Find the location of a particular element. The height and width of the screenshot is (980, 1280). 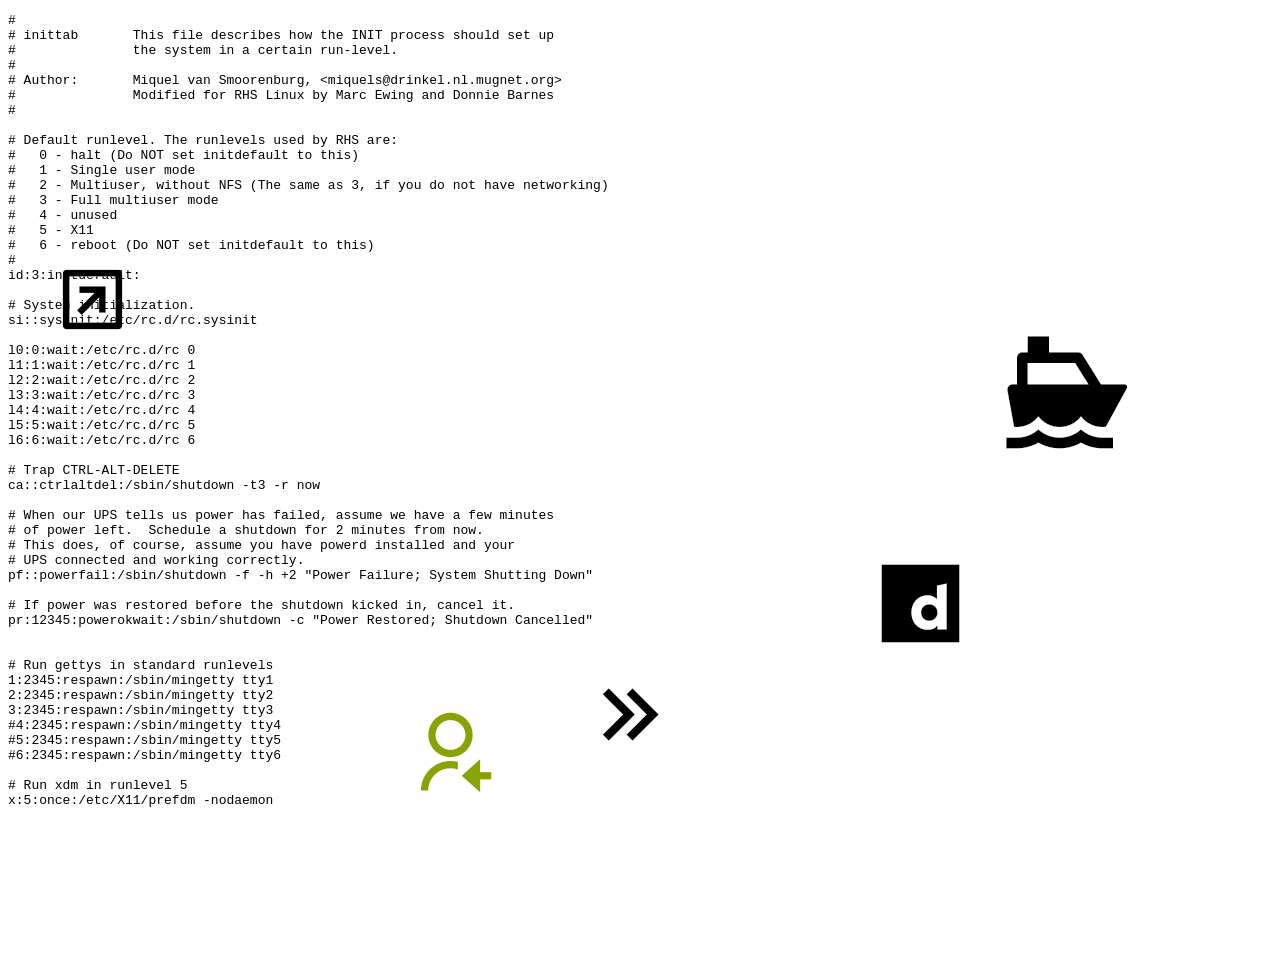

incoming user request or friend invitation is located at coordinates (450, 753).